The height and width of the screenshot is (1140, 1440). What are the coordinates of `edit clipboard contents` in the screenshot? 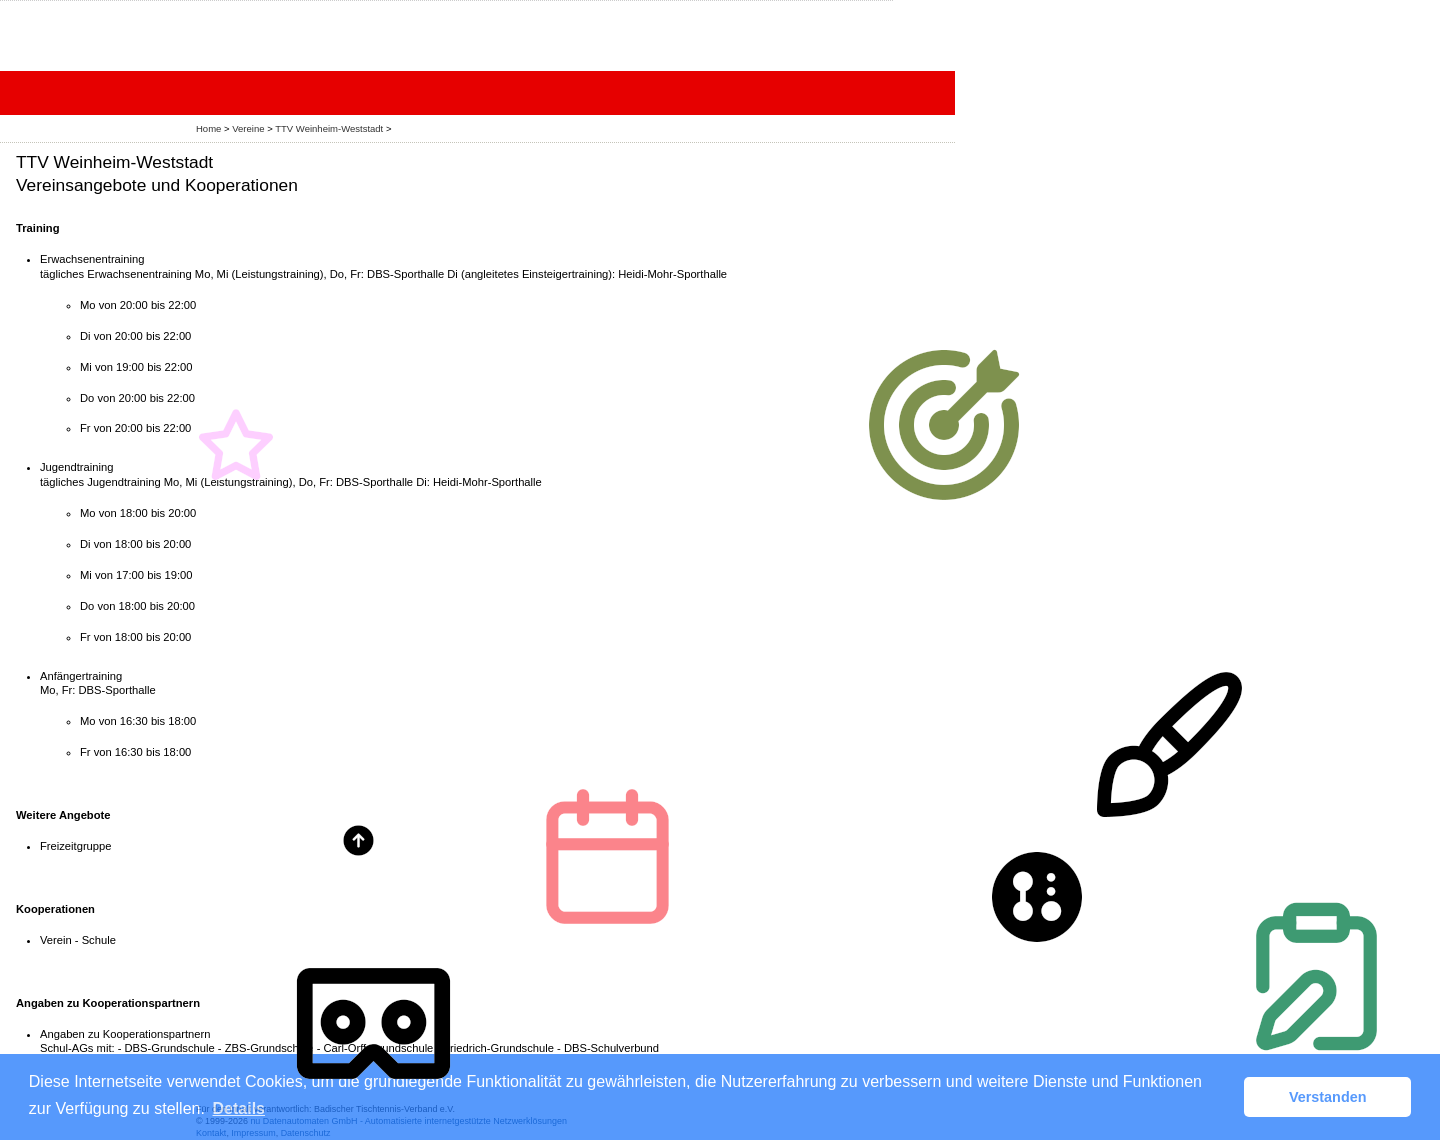 It's located at (1316, 976).